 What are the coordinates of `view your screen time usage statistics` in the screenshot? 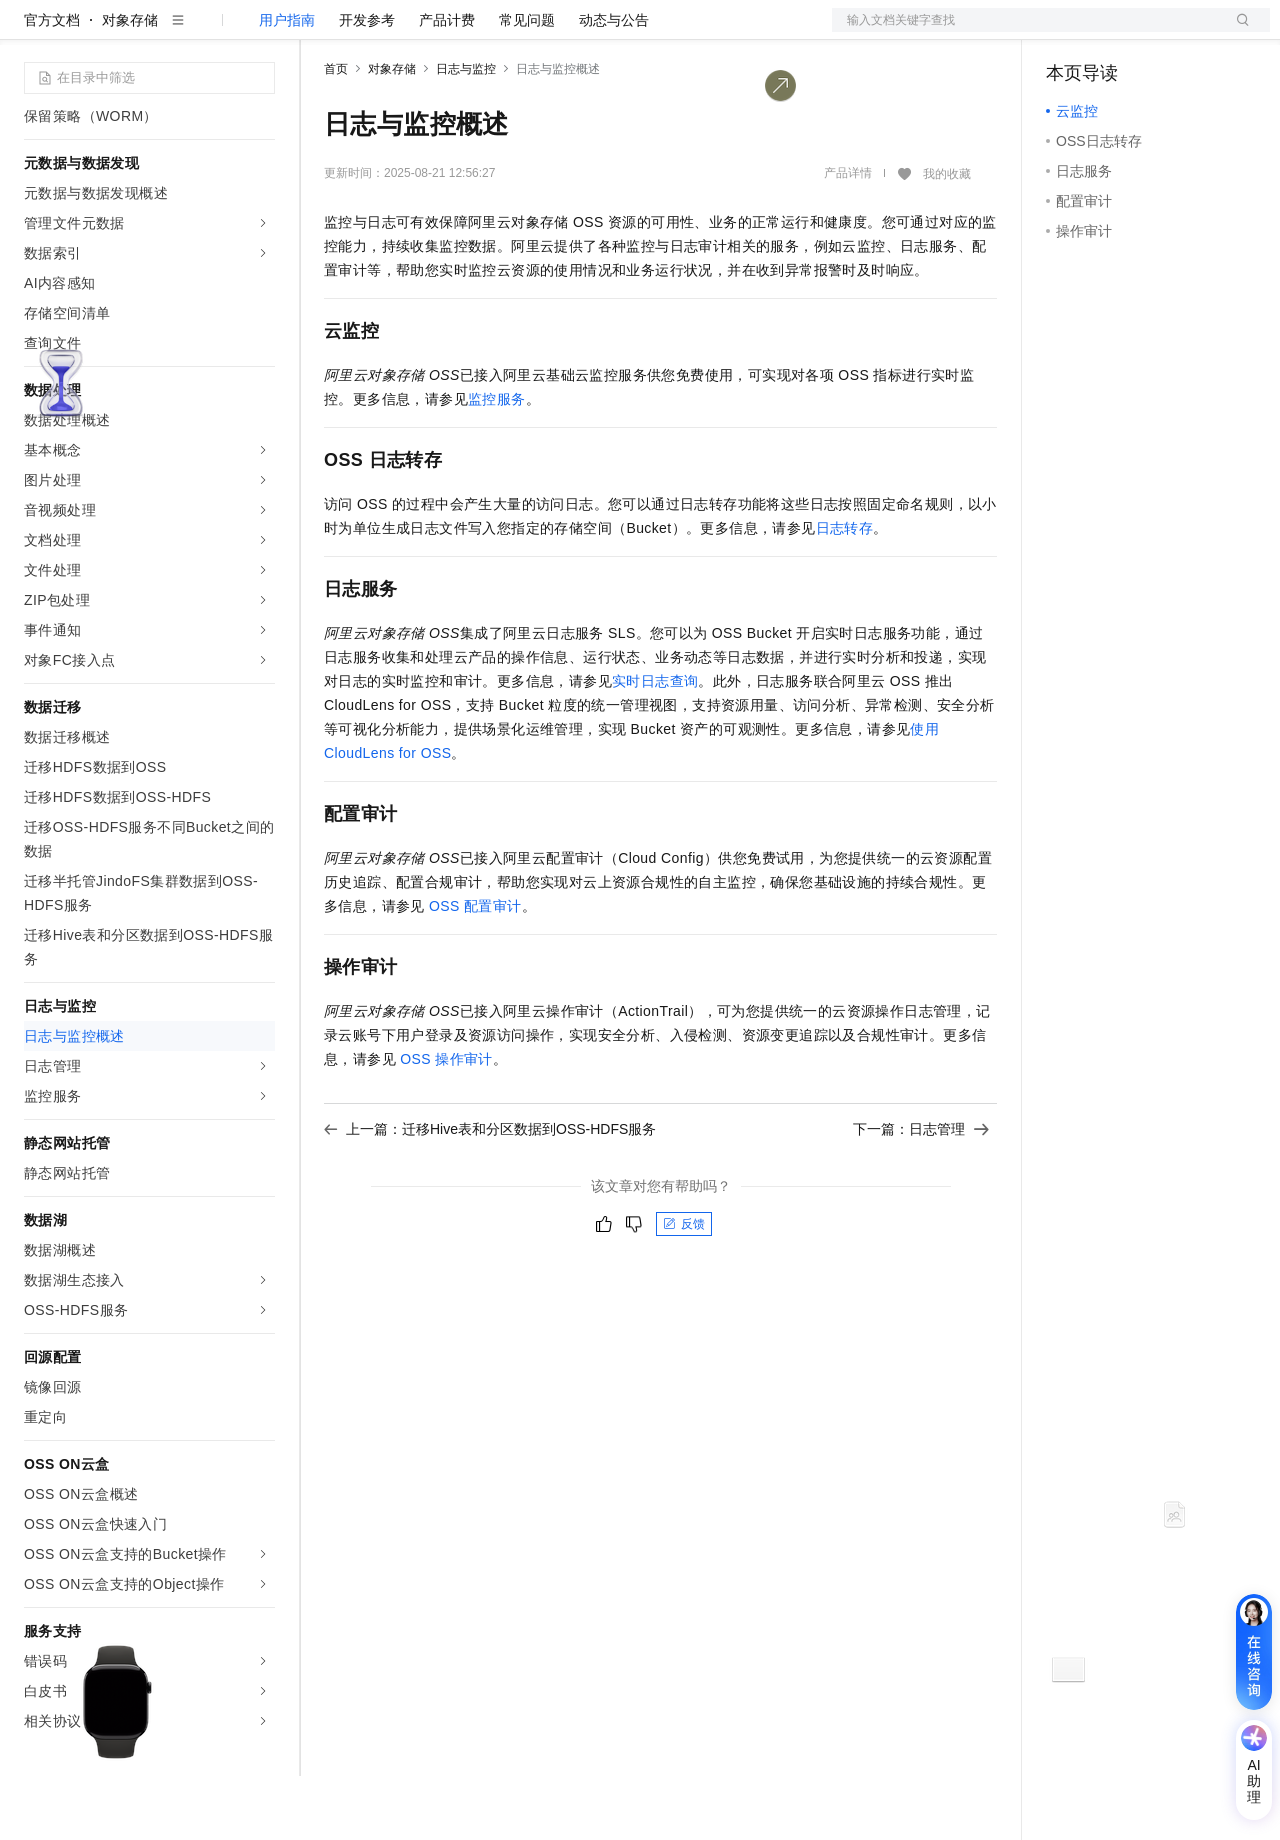 It's located at (61, 383).